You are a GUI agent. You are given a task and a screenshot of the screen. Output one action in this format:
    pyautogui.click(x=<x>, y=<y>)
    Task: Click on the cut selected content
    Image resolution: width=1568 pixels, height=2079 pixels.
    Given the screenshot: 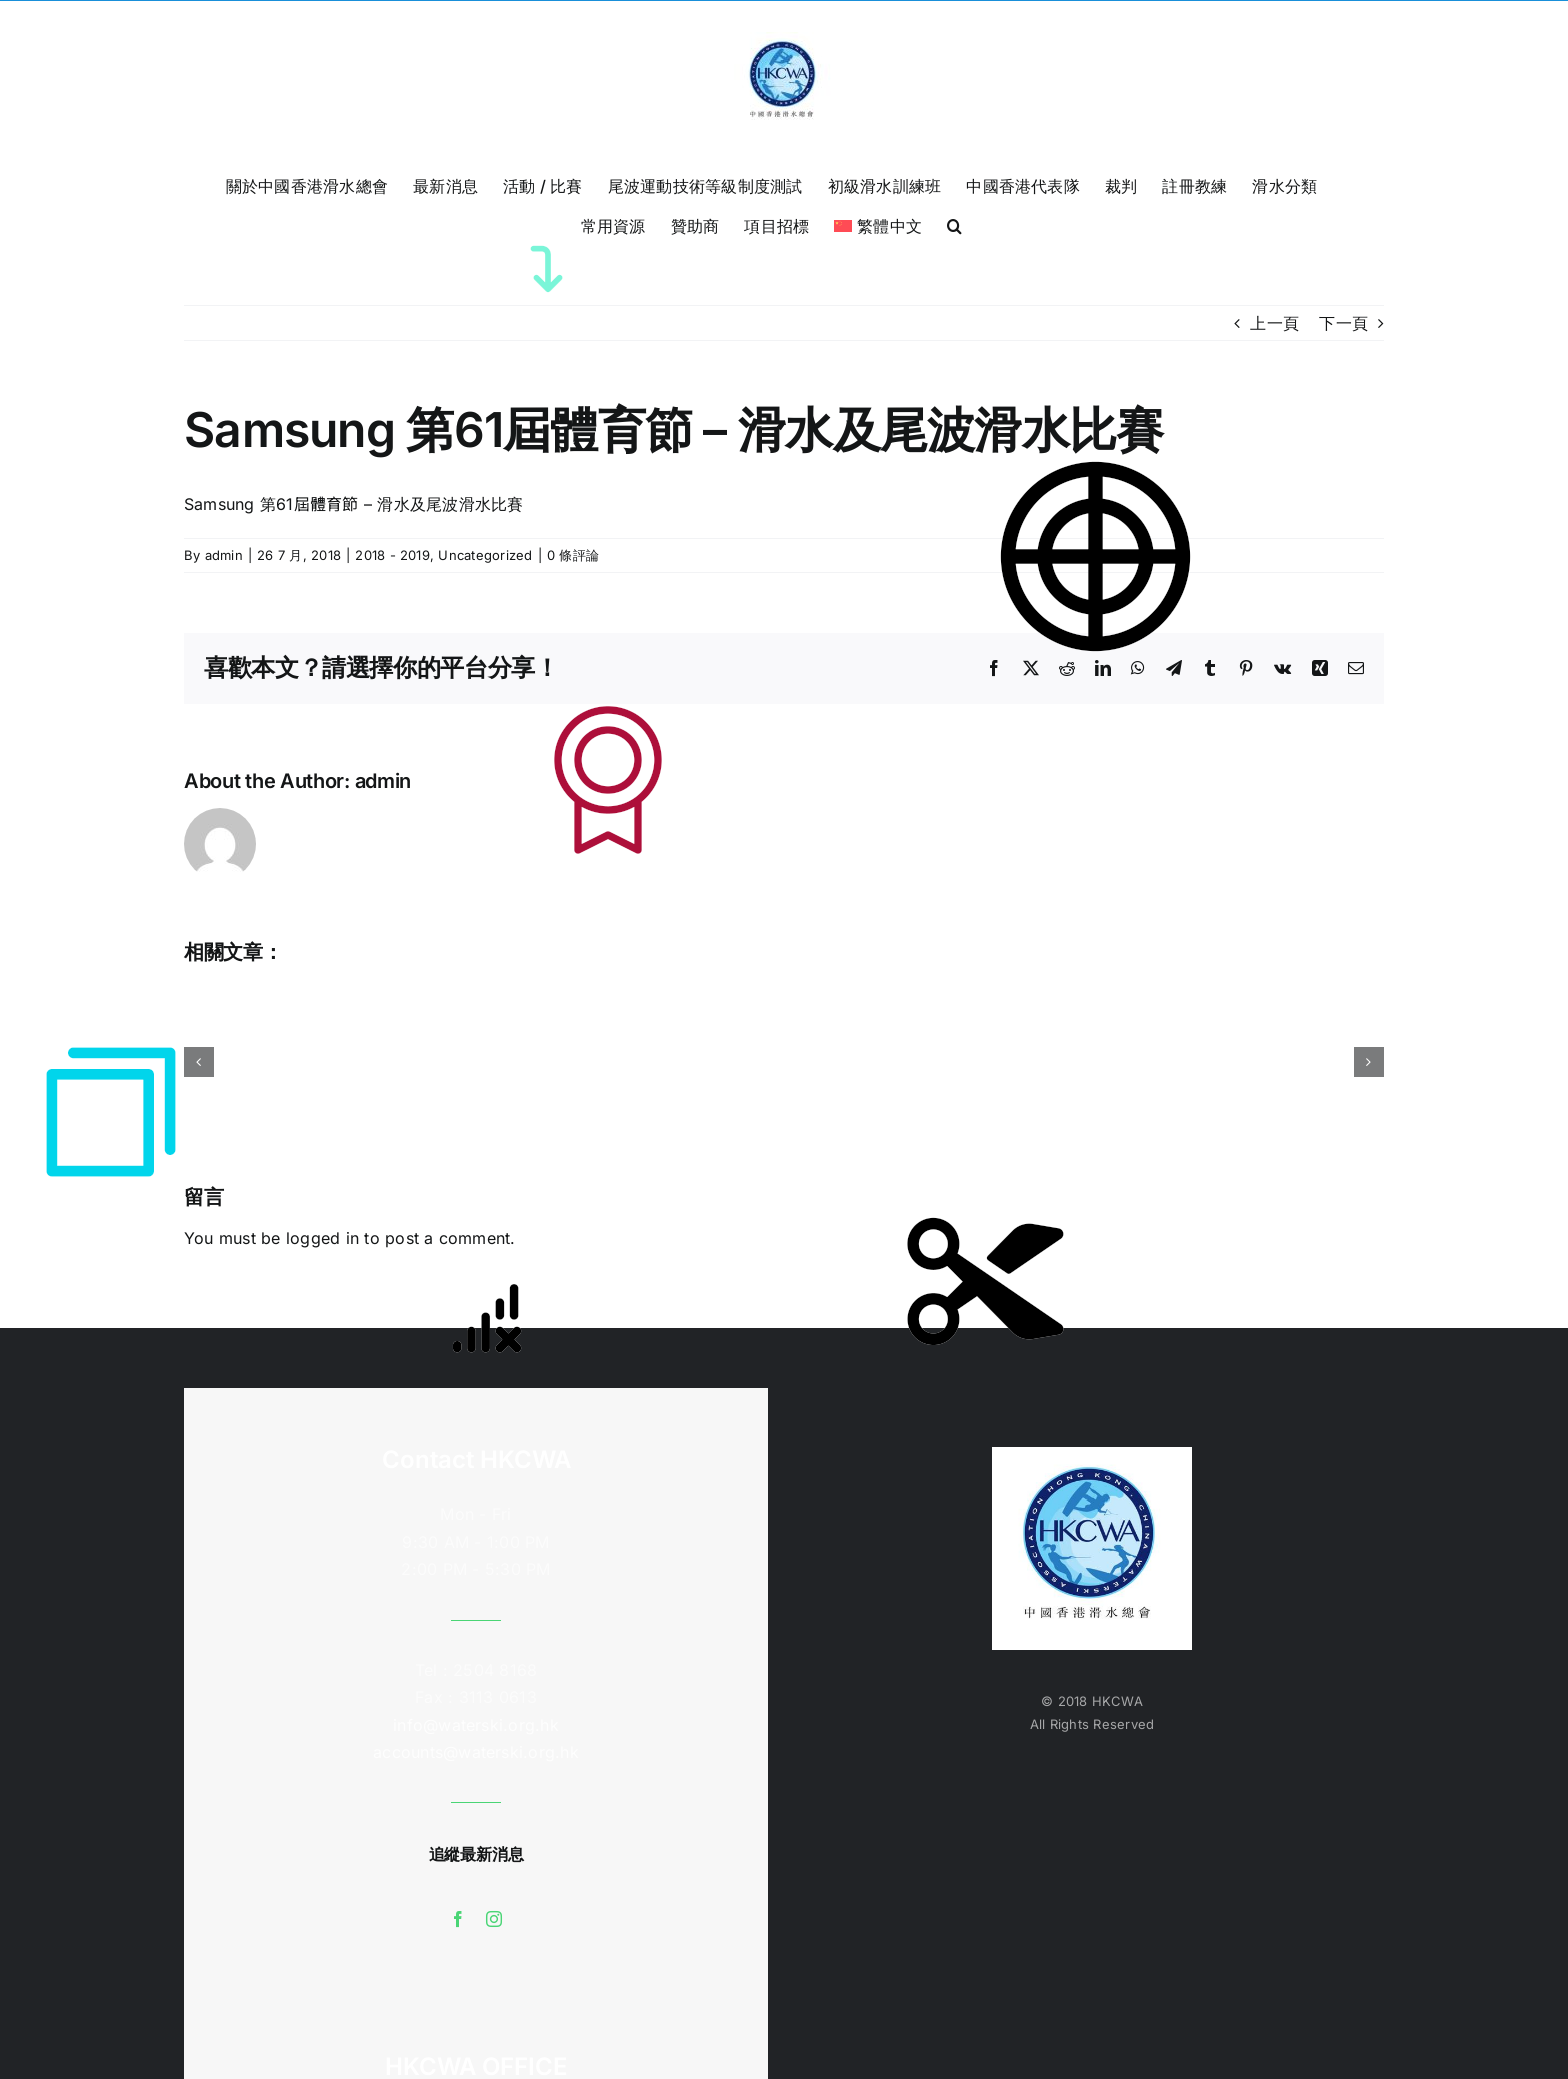 What is the action you would take?
    pyautogui.click(x=982, y=1281)
    